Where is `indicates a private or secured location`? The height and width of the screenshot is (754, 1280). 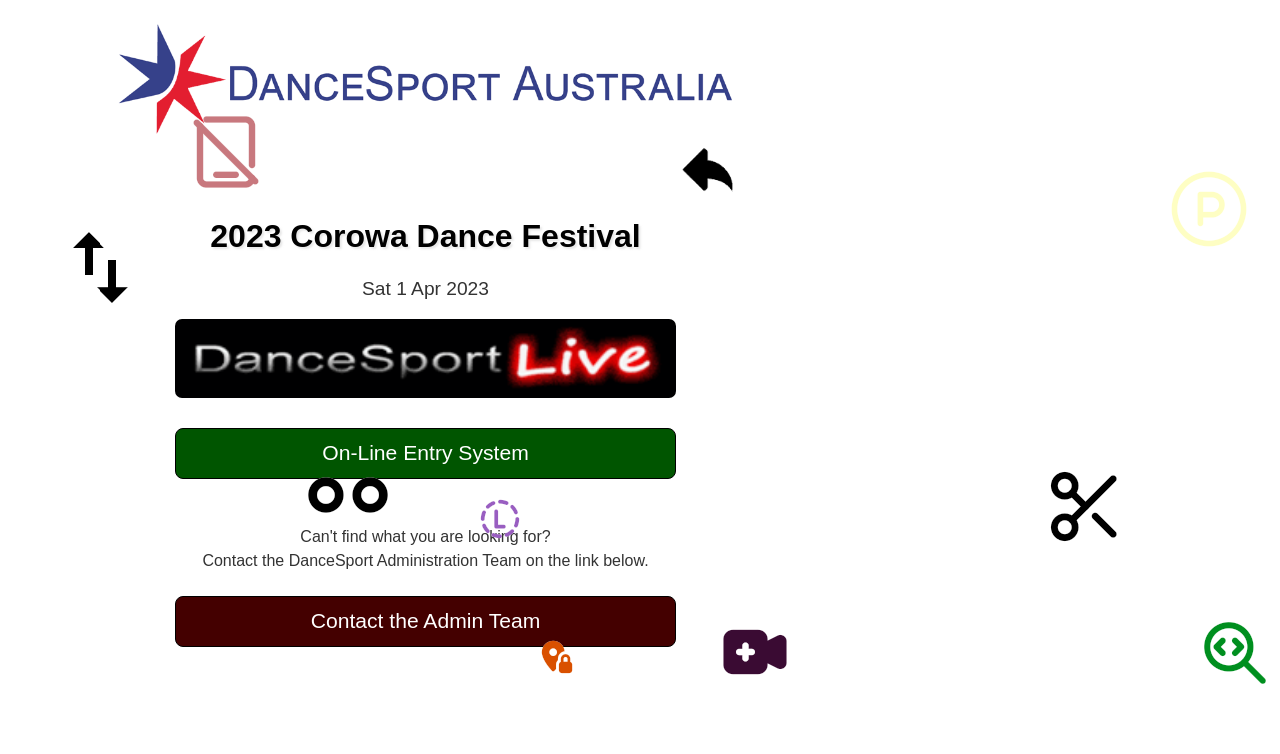 indicates a private or secured location is located at coordinates (557, 656).